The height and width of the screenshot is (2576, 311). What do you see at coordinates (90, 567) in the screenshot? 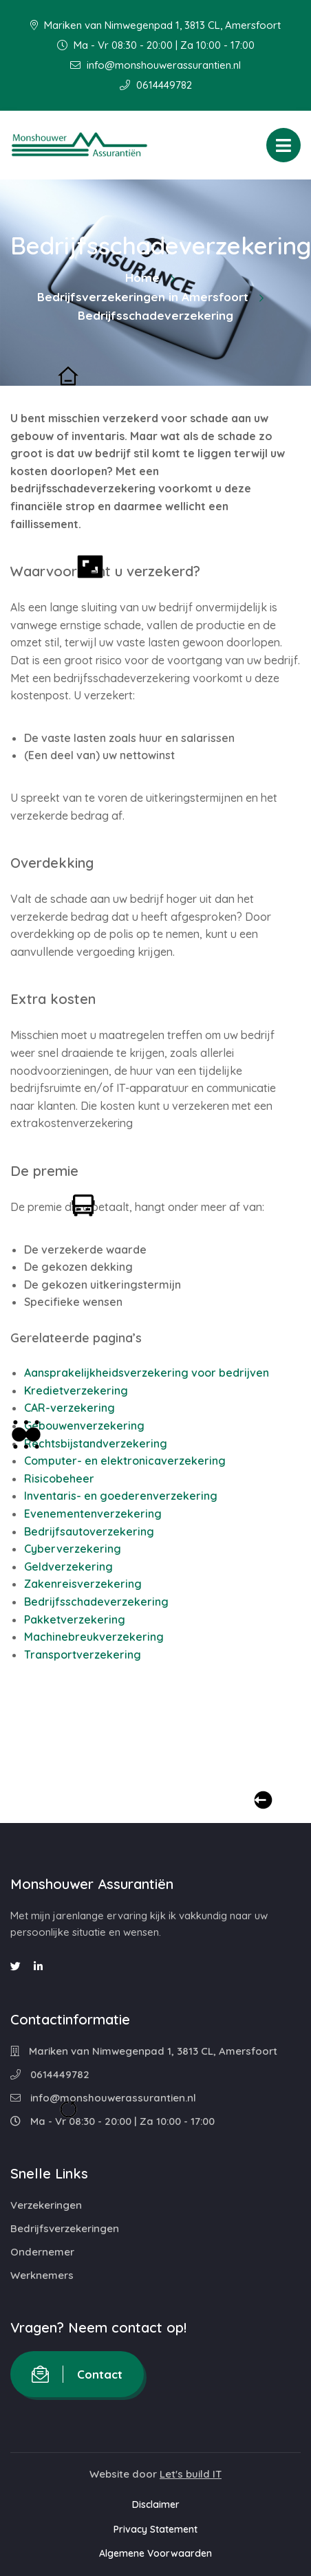
I see `adjust aspect ratio settings` at bounding box center [90, 567].